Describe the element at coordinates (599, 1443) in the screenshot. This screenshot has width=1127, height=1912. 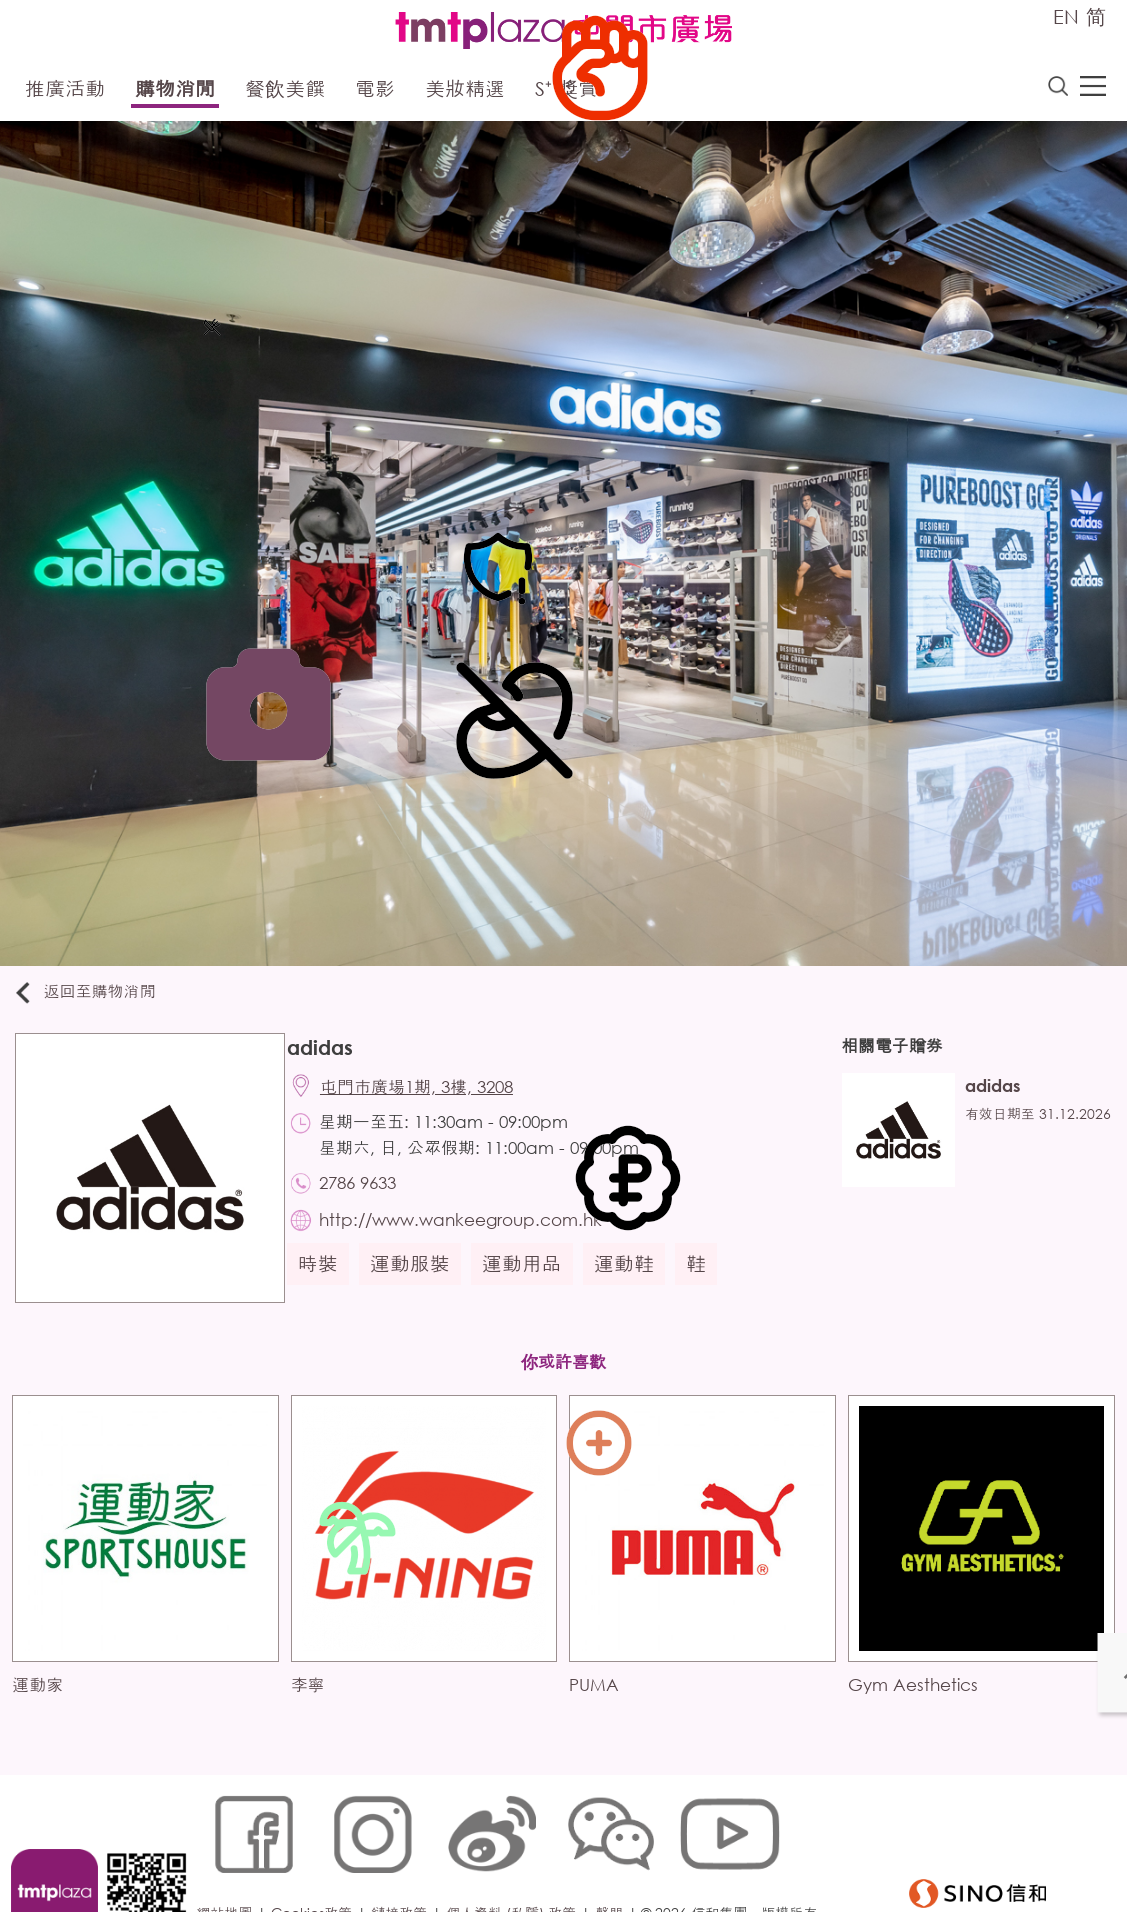
I see `add a new item` at that location.